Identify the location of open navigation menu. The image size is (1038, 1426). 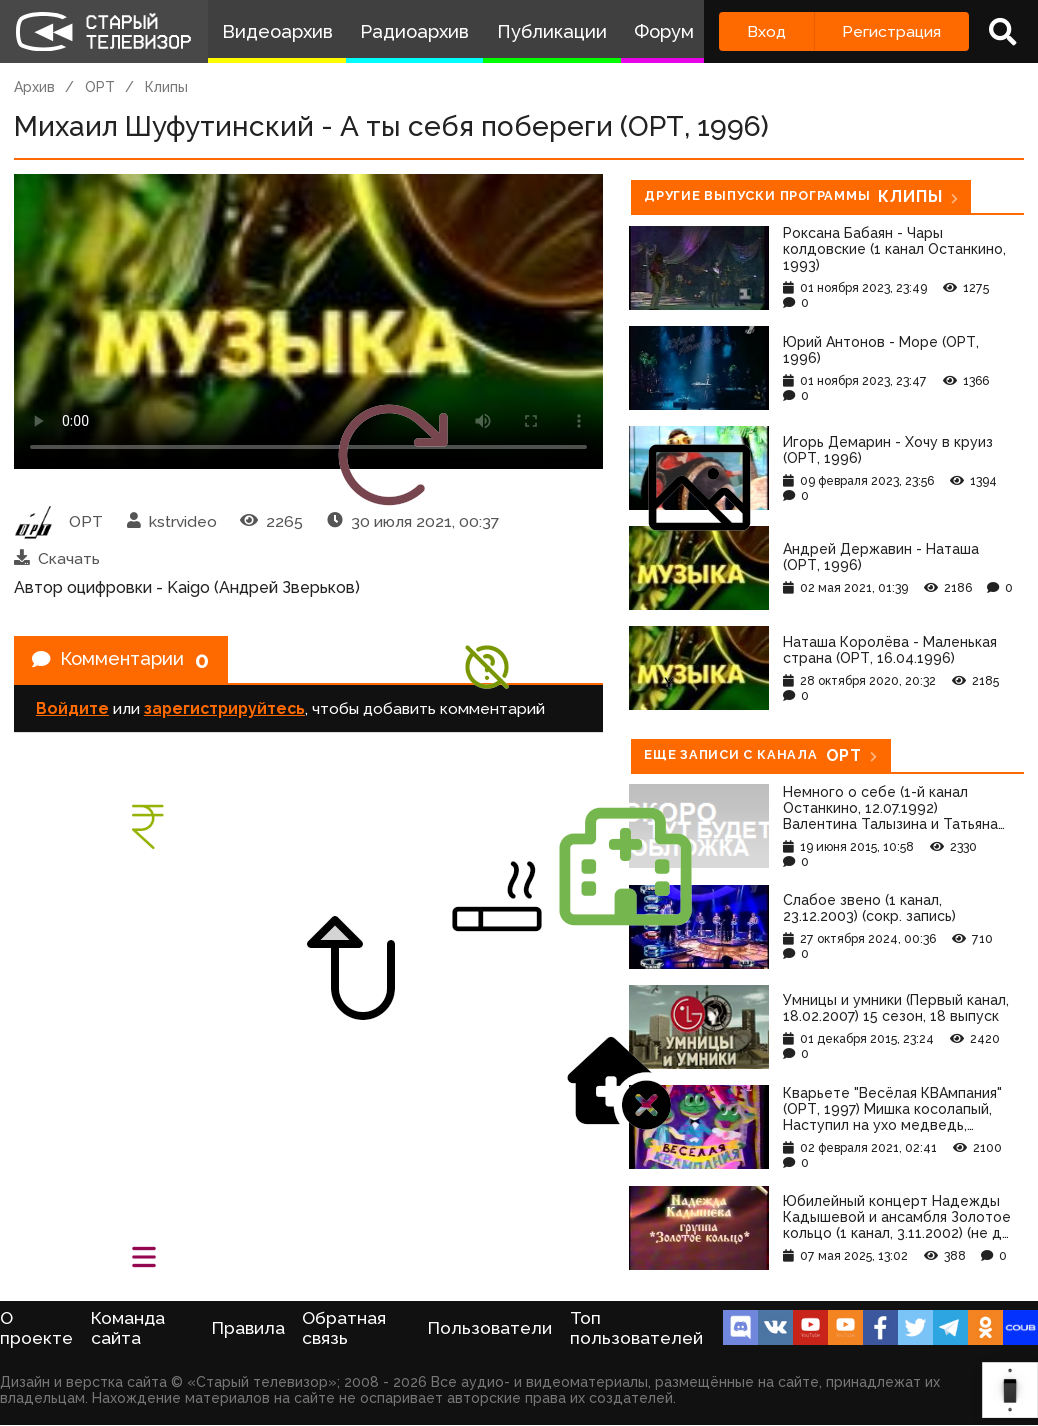
(144, 1257).